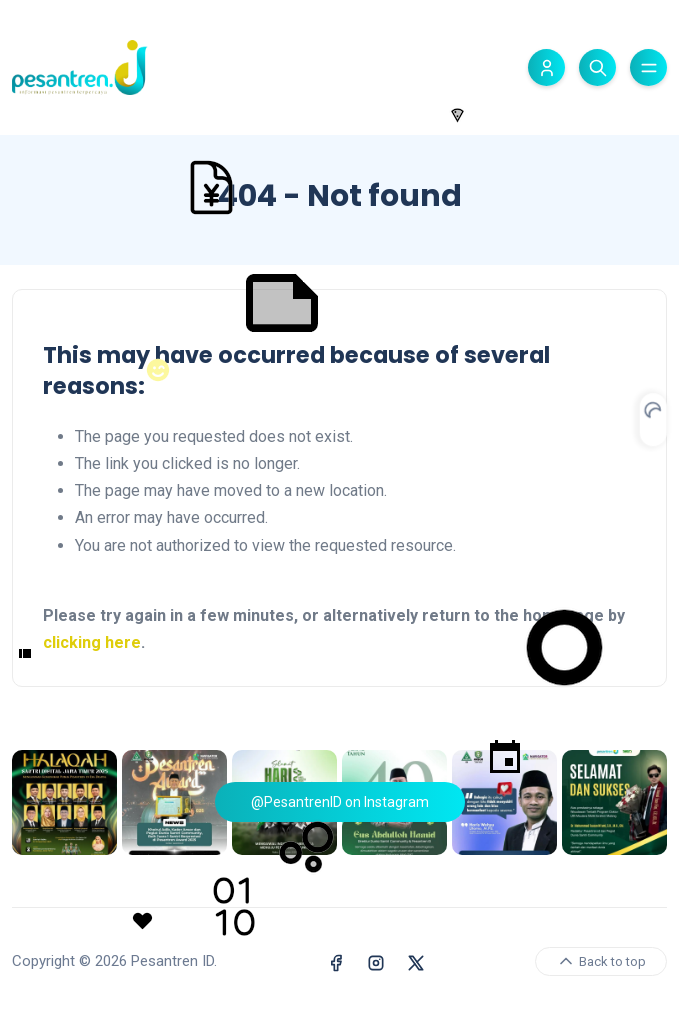 This screenshot has width=679, height=1016. What do you see at coordinates (158, 370) in the screenshot?
I see `insert a winking emoji or emoticon` at bounding box center [158, 370].